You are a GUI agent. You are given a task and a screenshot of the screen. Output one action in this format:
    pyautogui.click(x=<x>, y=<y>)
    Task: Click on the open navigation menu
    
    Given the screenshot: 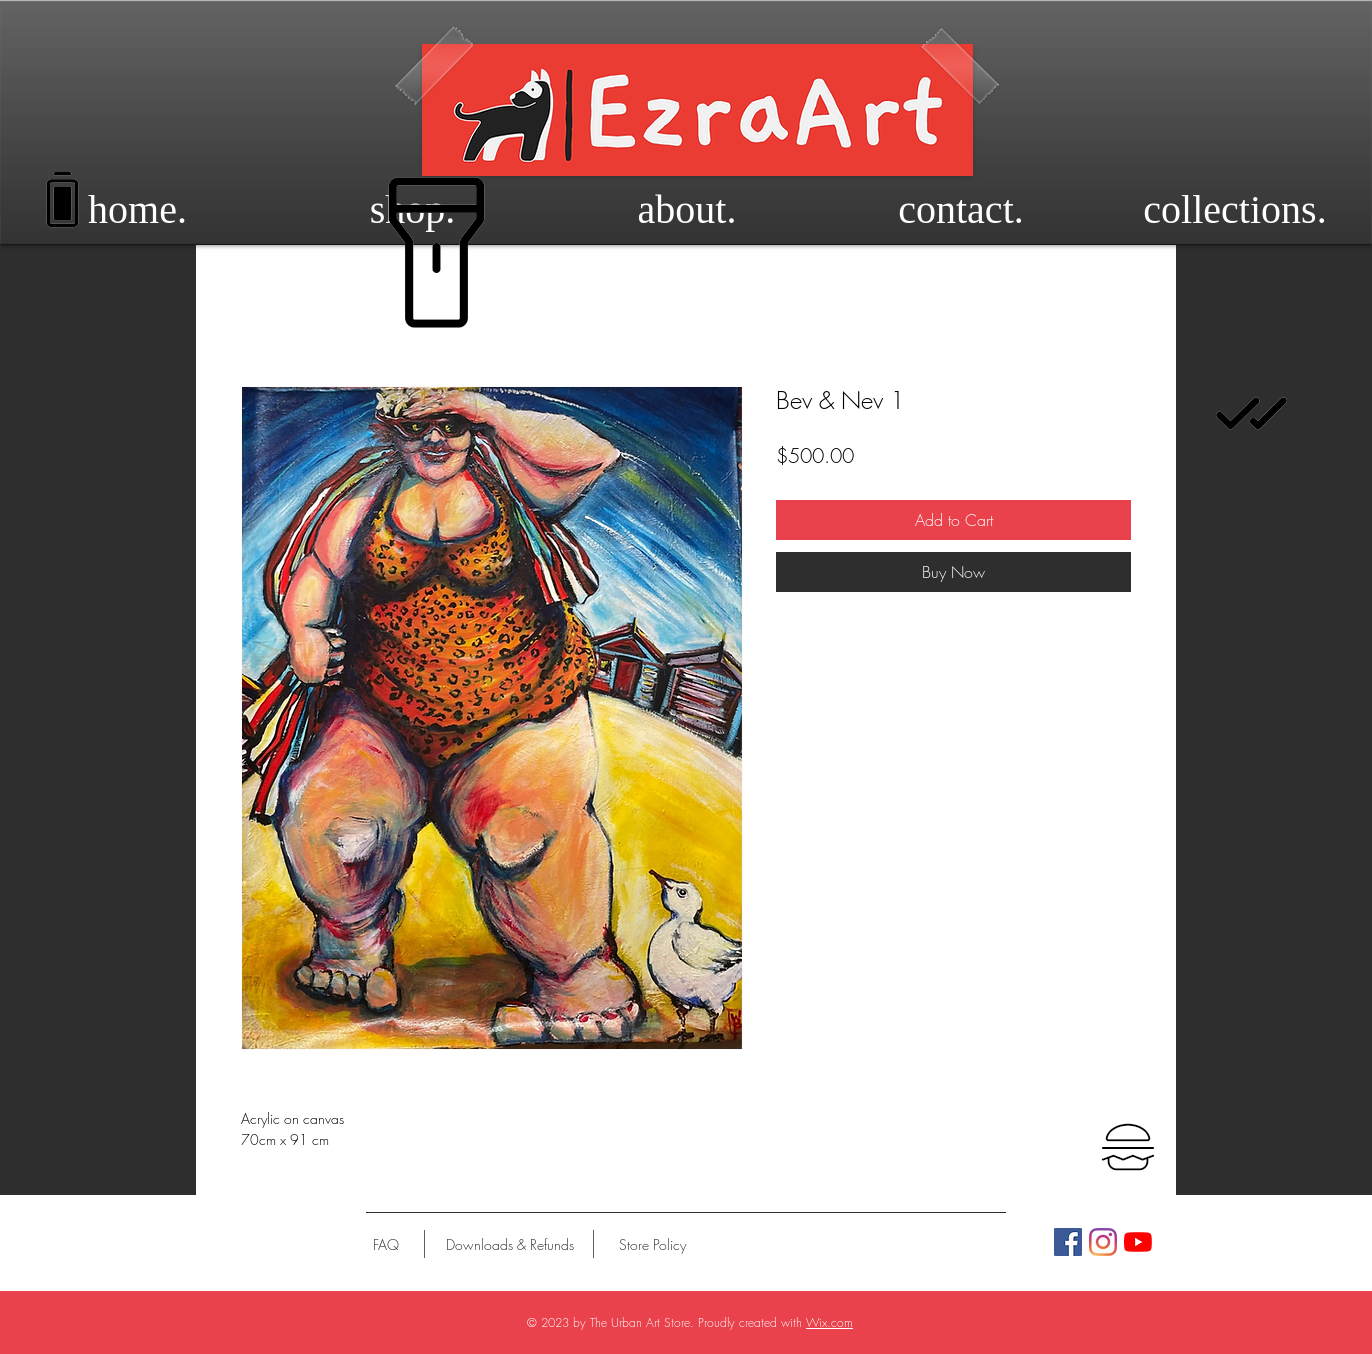 What is the action you would take?
    pyautogui.click(x=1128, y=1148)
    